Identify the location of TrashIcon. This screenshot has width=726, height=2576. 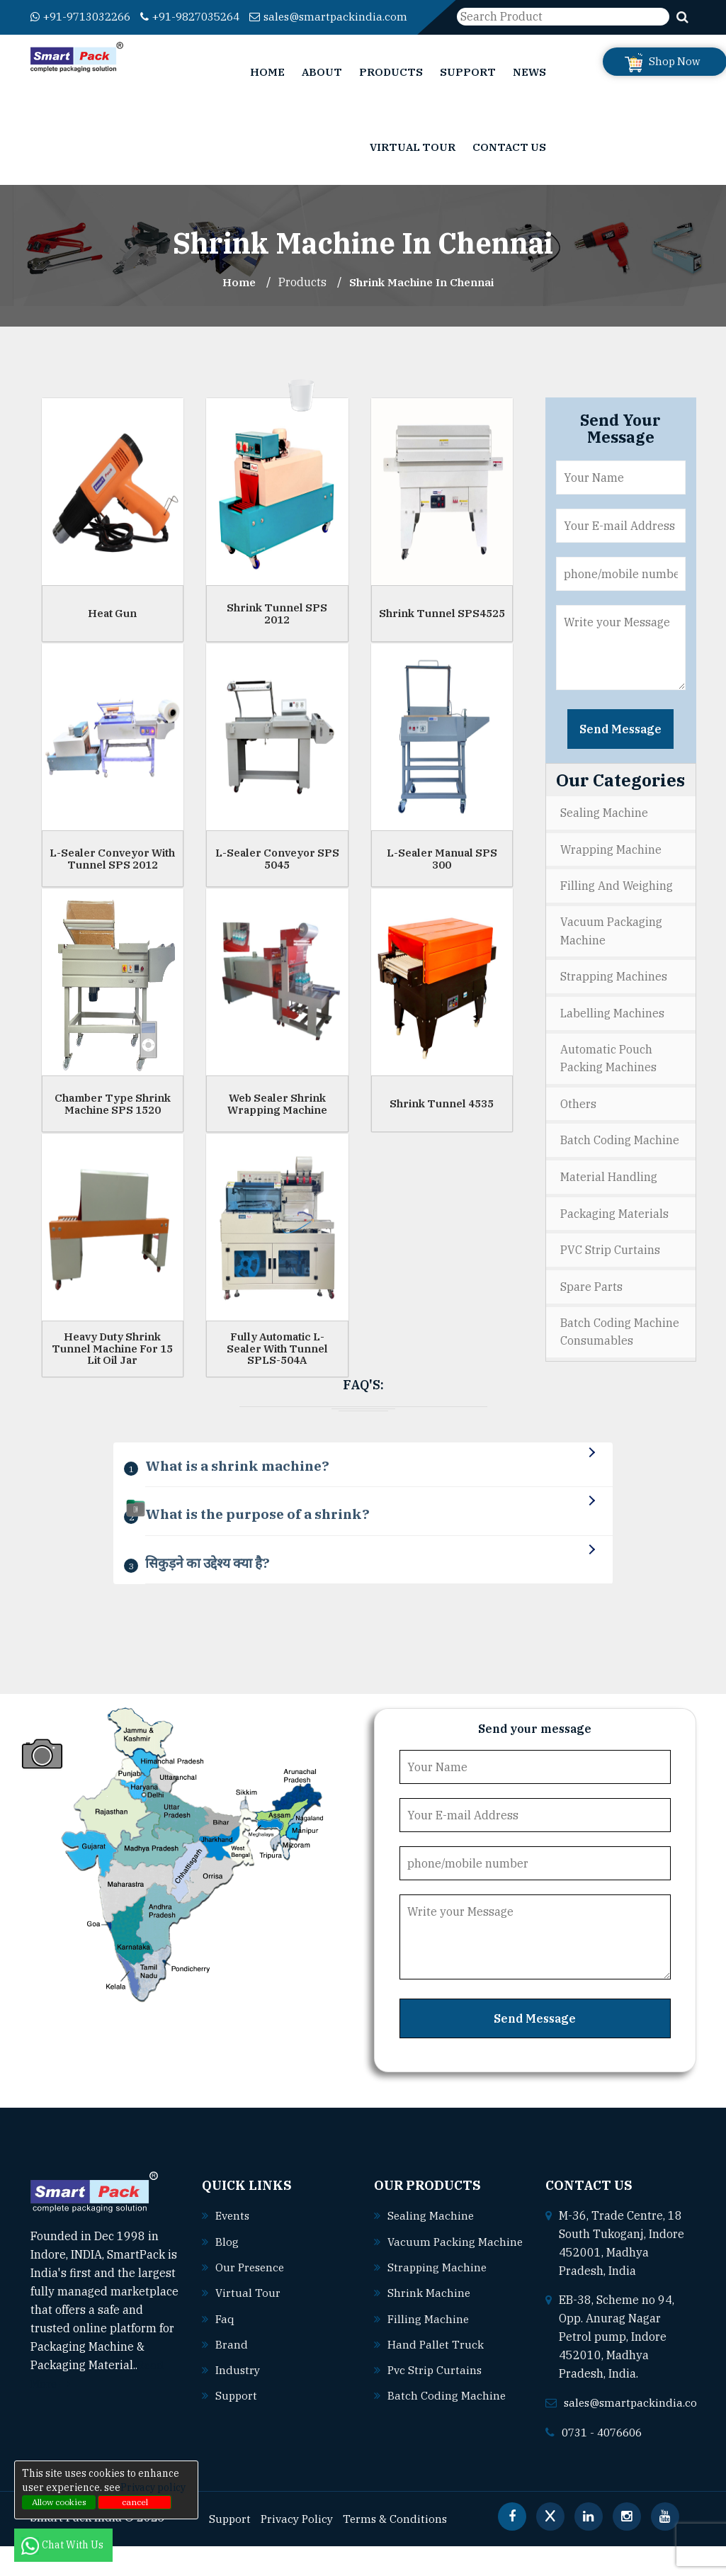
(301, 395).